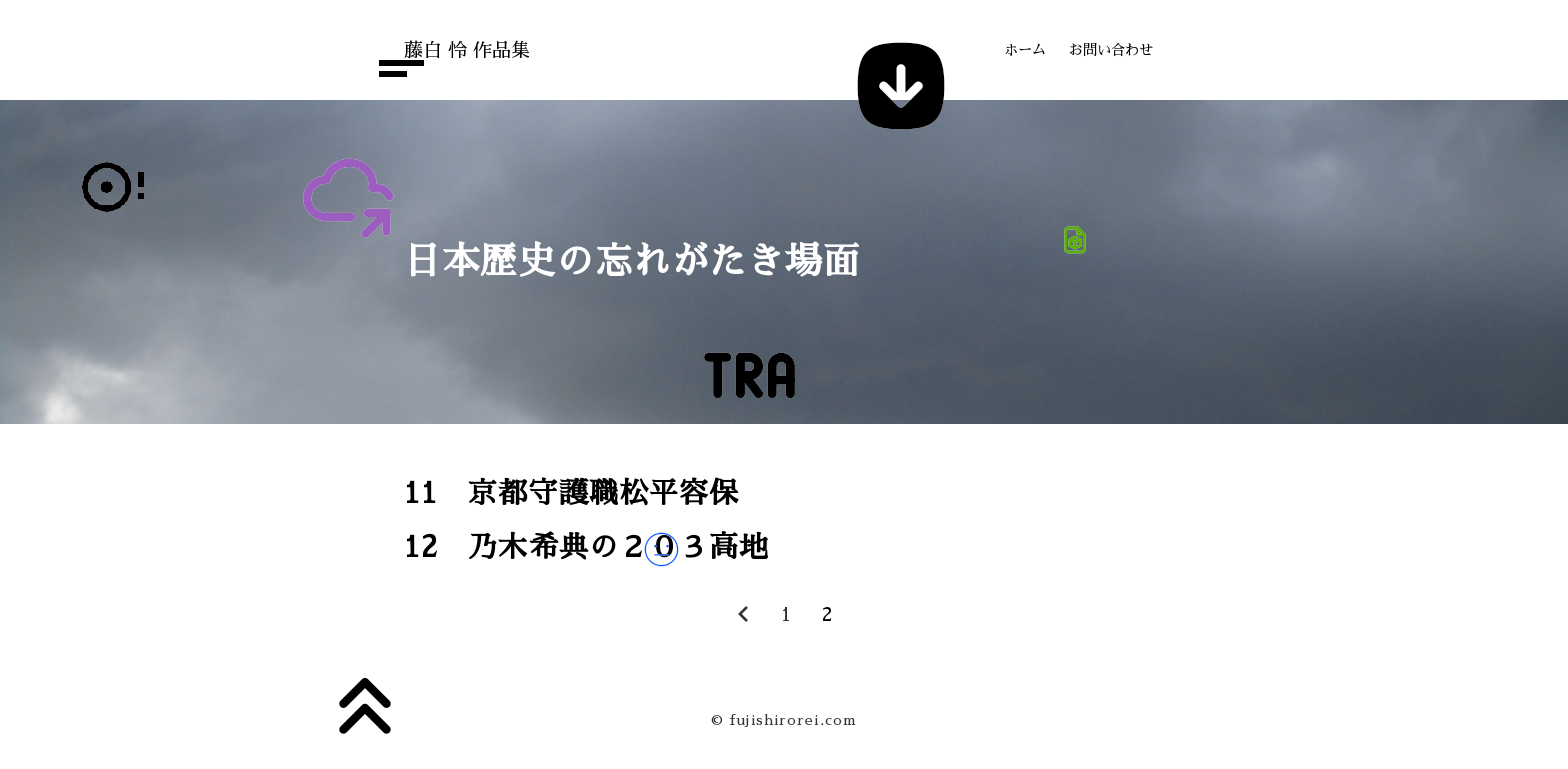  What do you see at coordinates (661, 549) in the screenshot?
I see `rate your experience as neutral` at bounding box center [661, 549].